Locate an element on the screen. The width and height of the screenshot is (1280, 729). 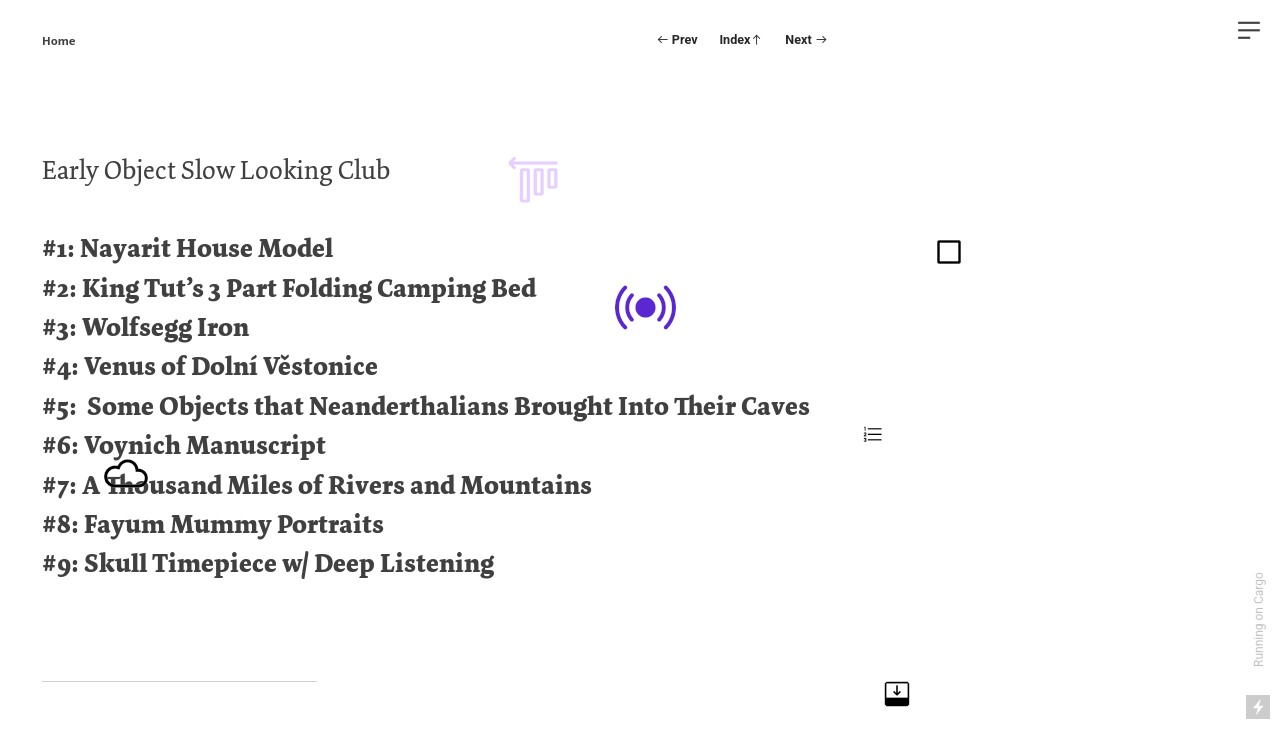
view graph data from right to left is located at coordinates (533, 178).